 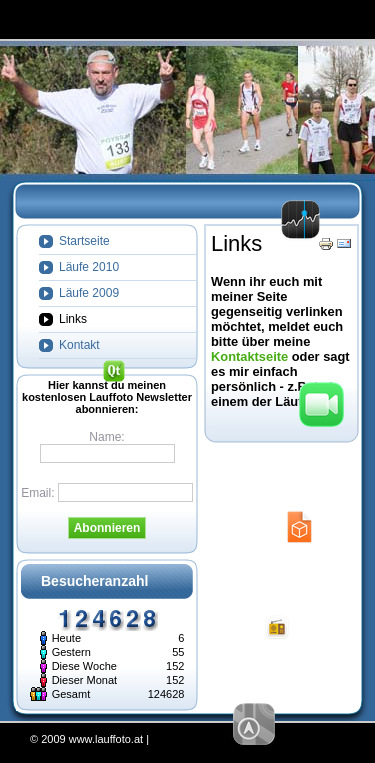 What do you see at coordinates (114, 371) in the screenshot?
I see `open Qt Designer application` at bounding box center [114, 371].